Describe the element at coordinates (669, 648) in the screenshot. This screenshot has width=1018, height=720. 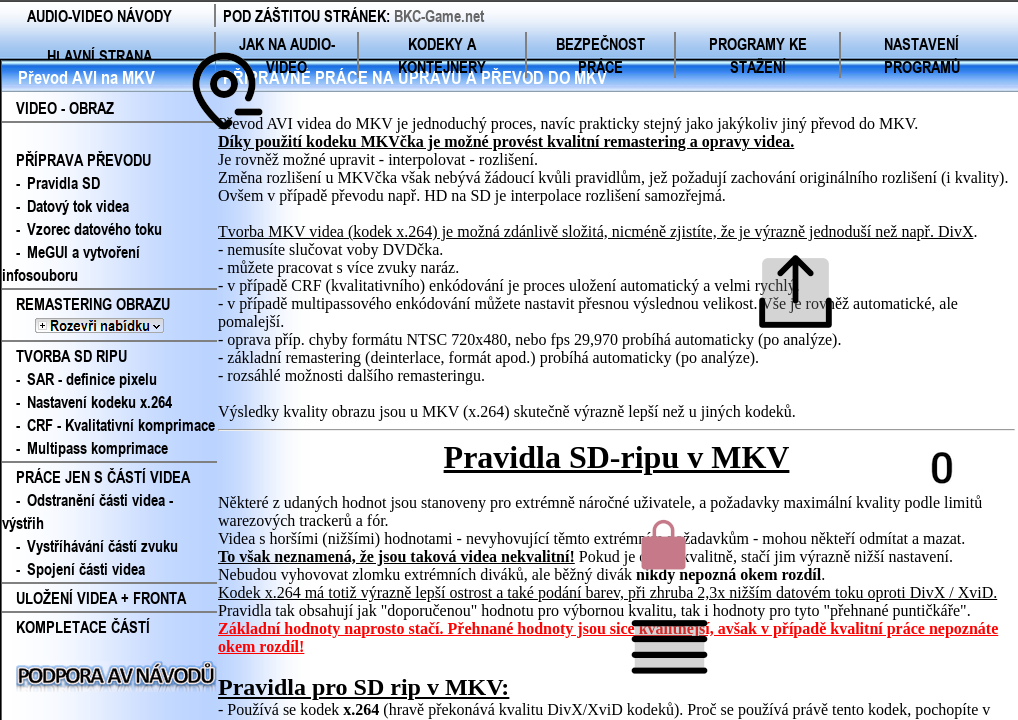
I see `justify text alignment` at that location.